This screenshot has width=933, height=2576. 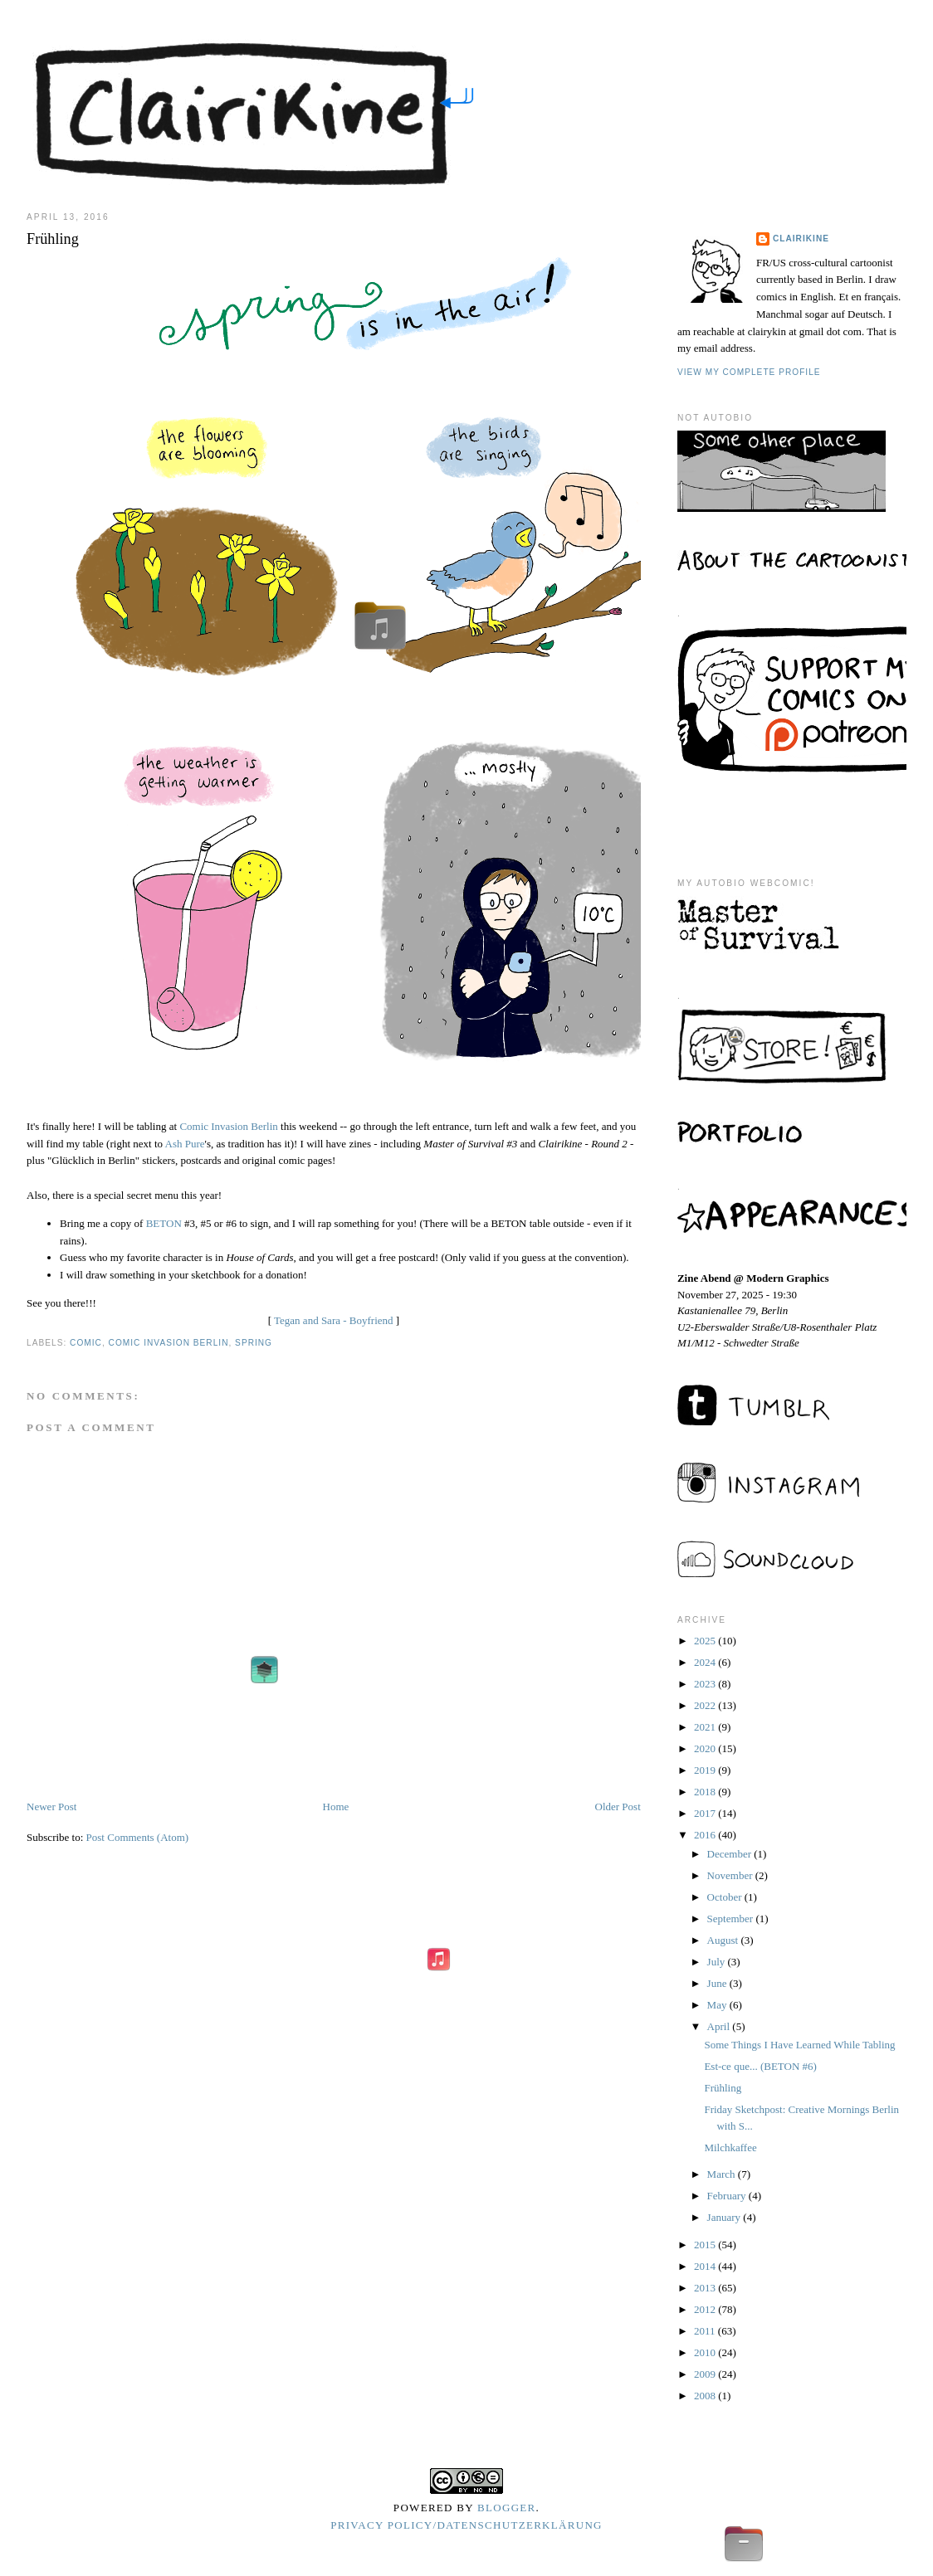 I want to click on open the music player app, so click(x=438, y=1959).